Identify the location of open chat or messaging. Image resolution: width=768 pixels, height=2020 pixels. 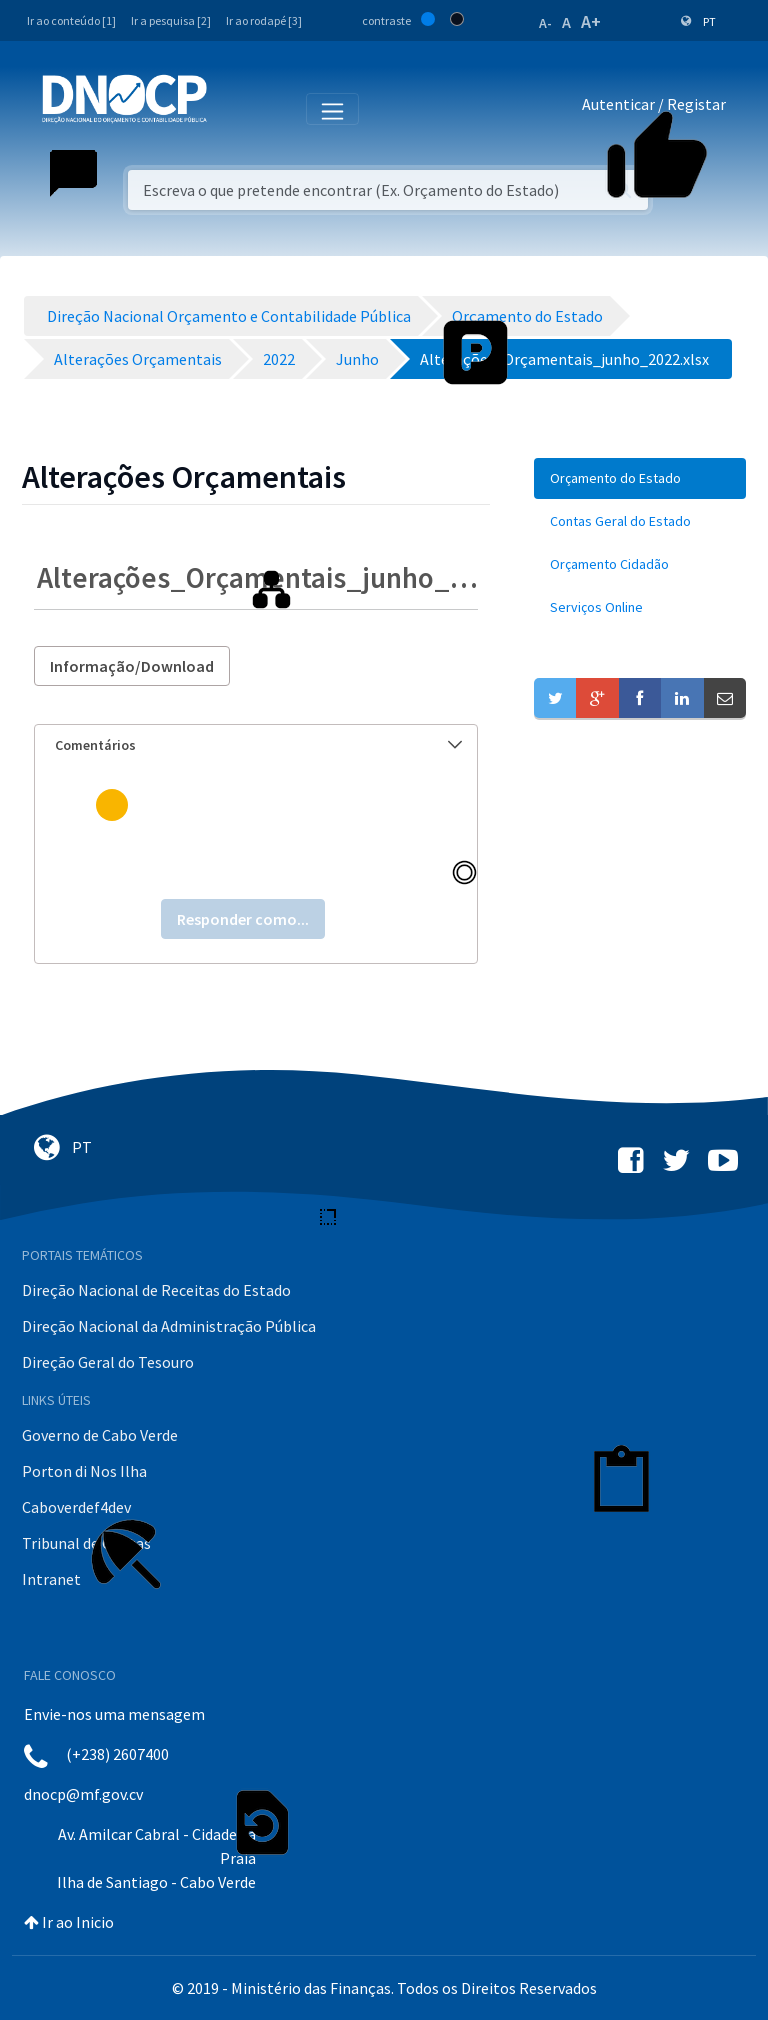
(73, 173).